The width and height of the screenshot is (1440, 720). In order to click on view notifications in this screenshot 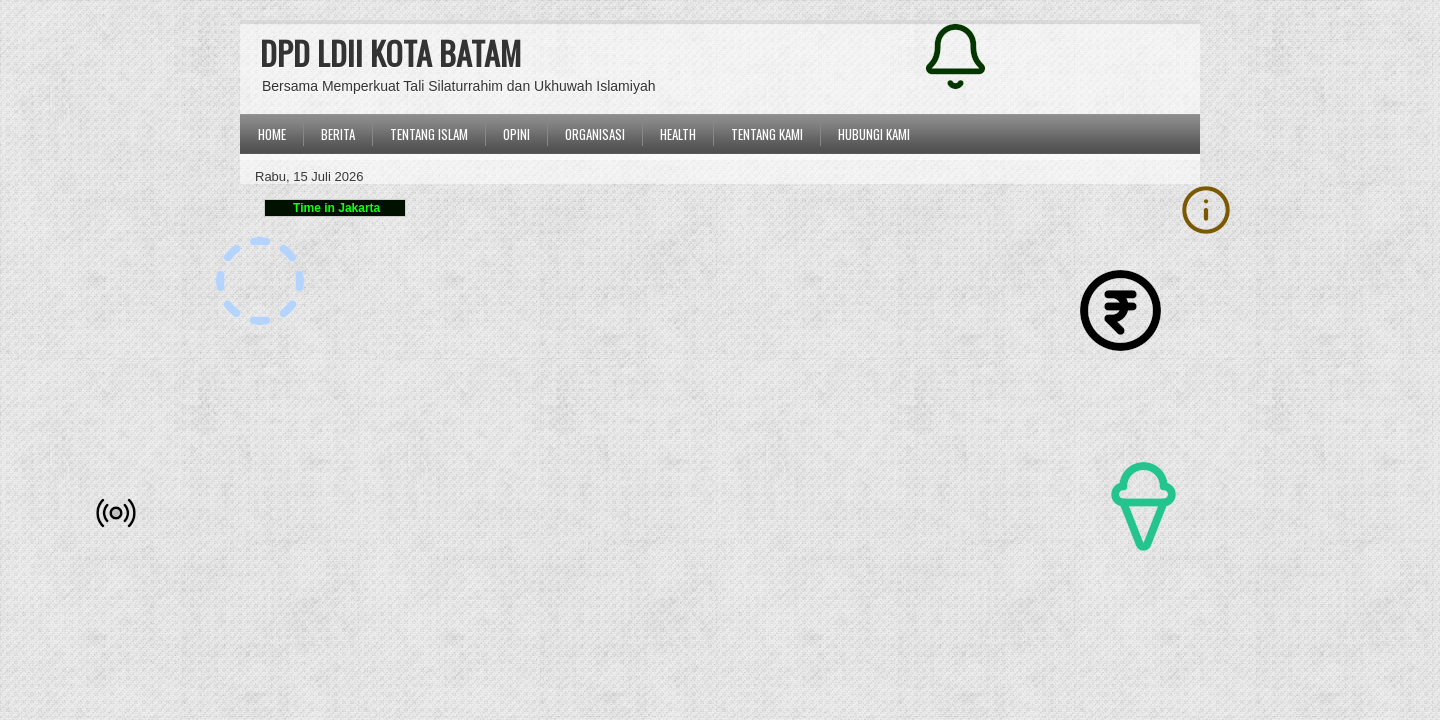, I will do `click(955, 56)`.